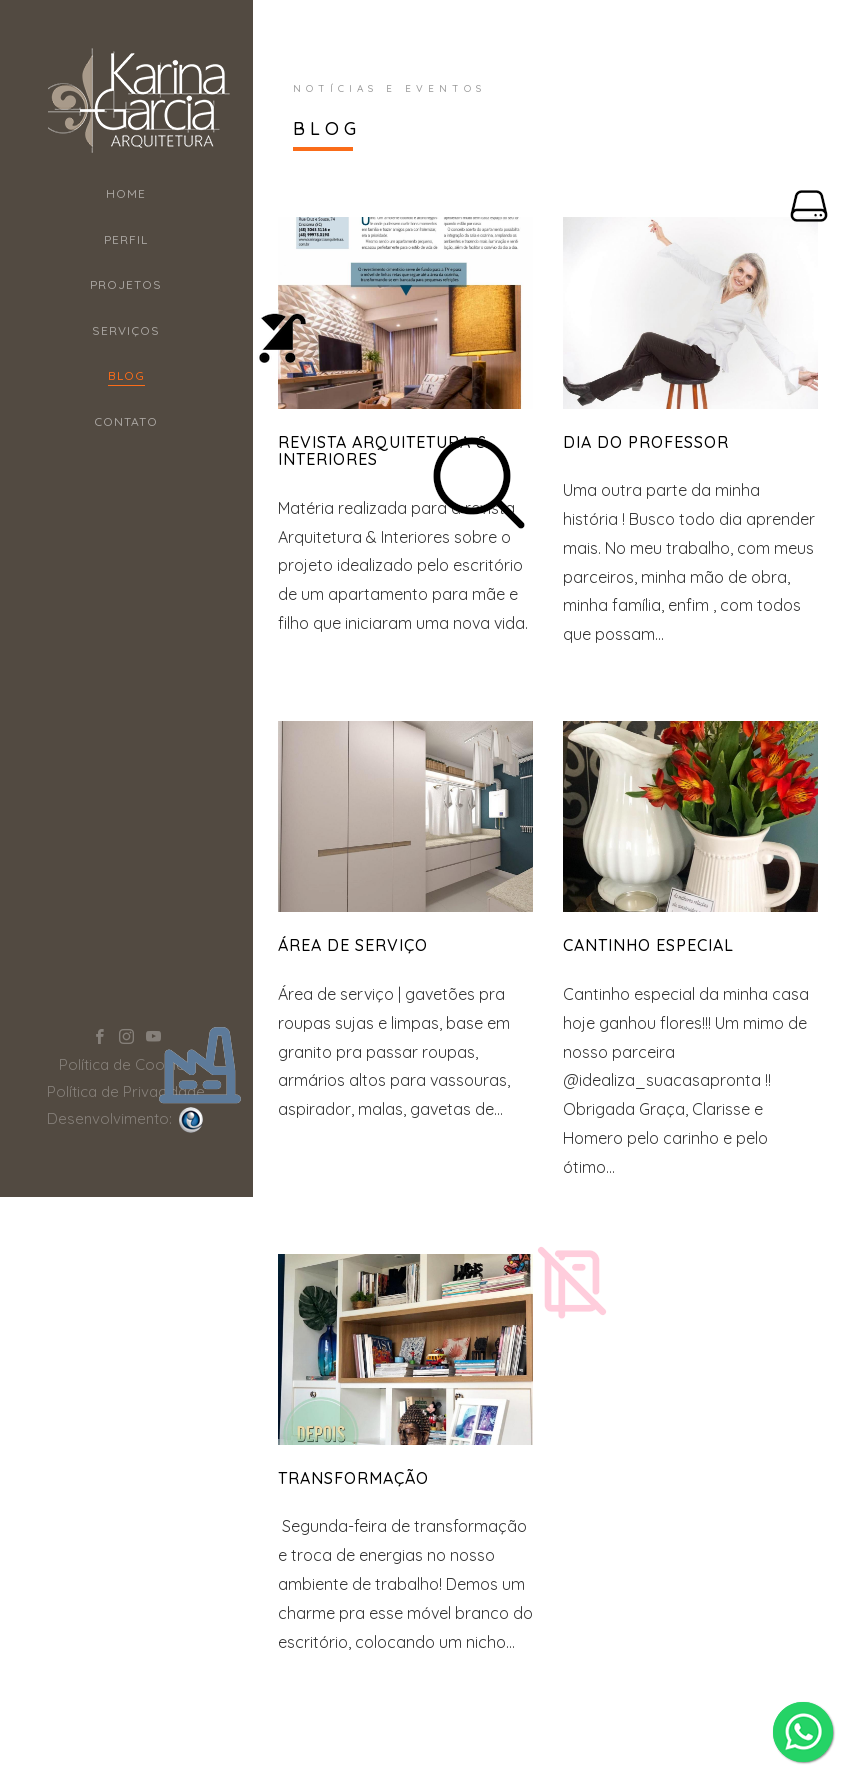 The width and height of the screenshot is (843, 1792). I want to click on indicates stroller-friendly or family amenities available, so click(280, 337).